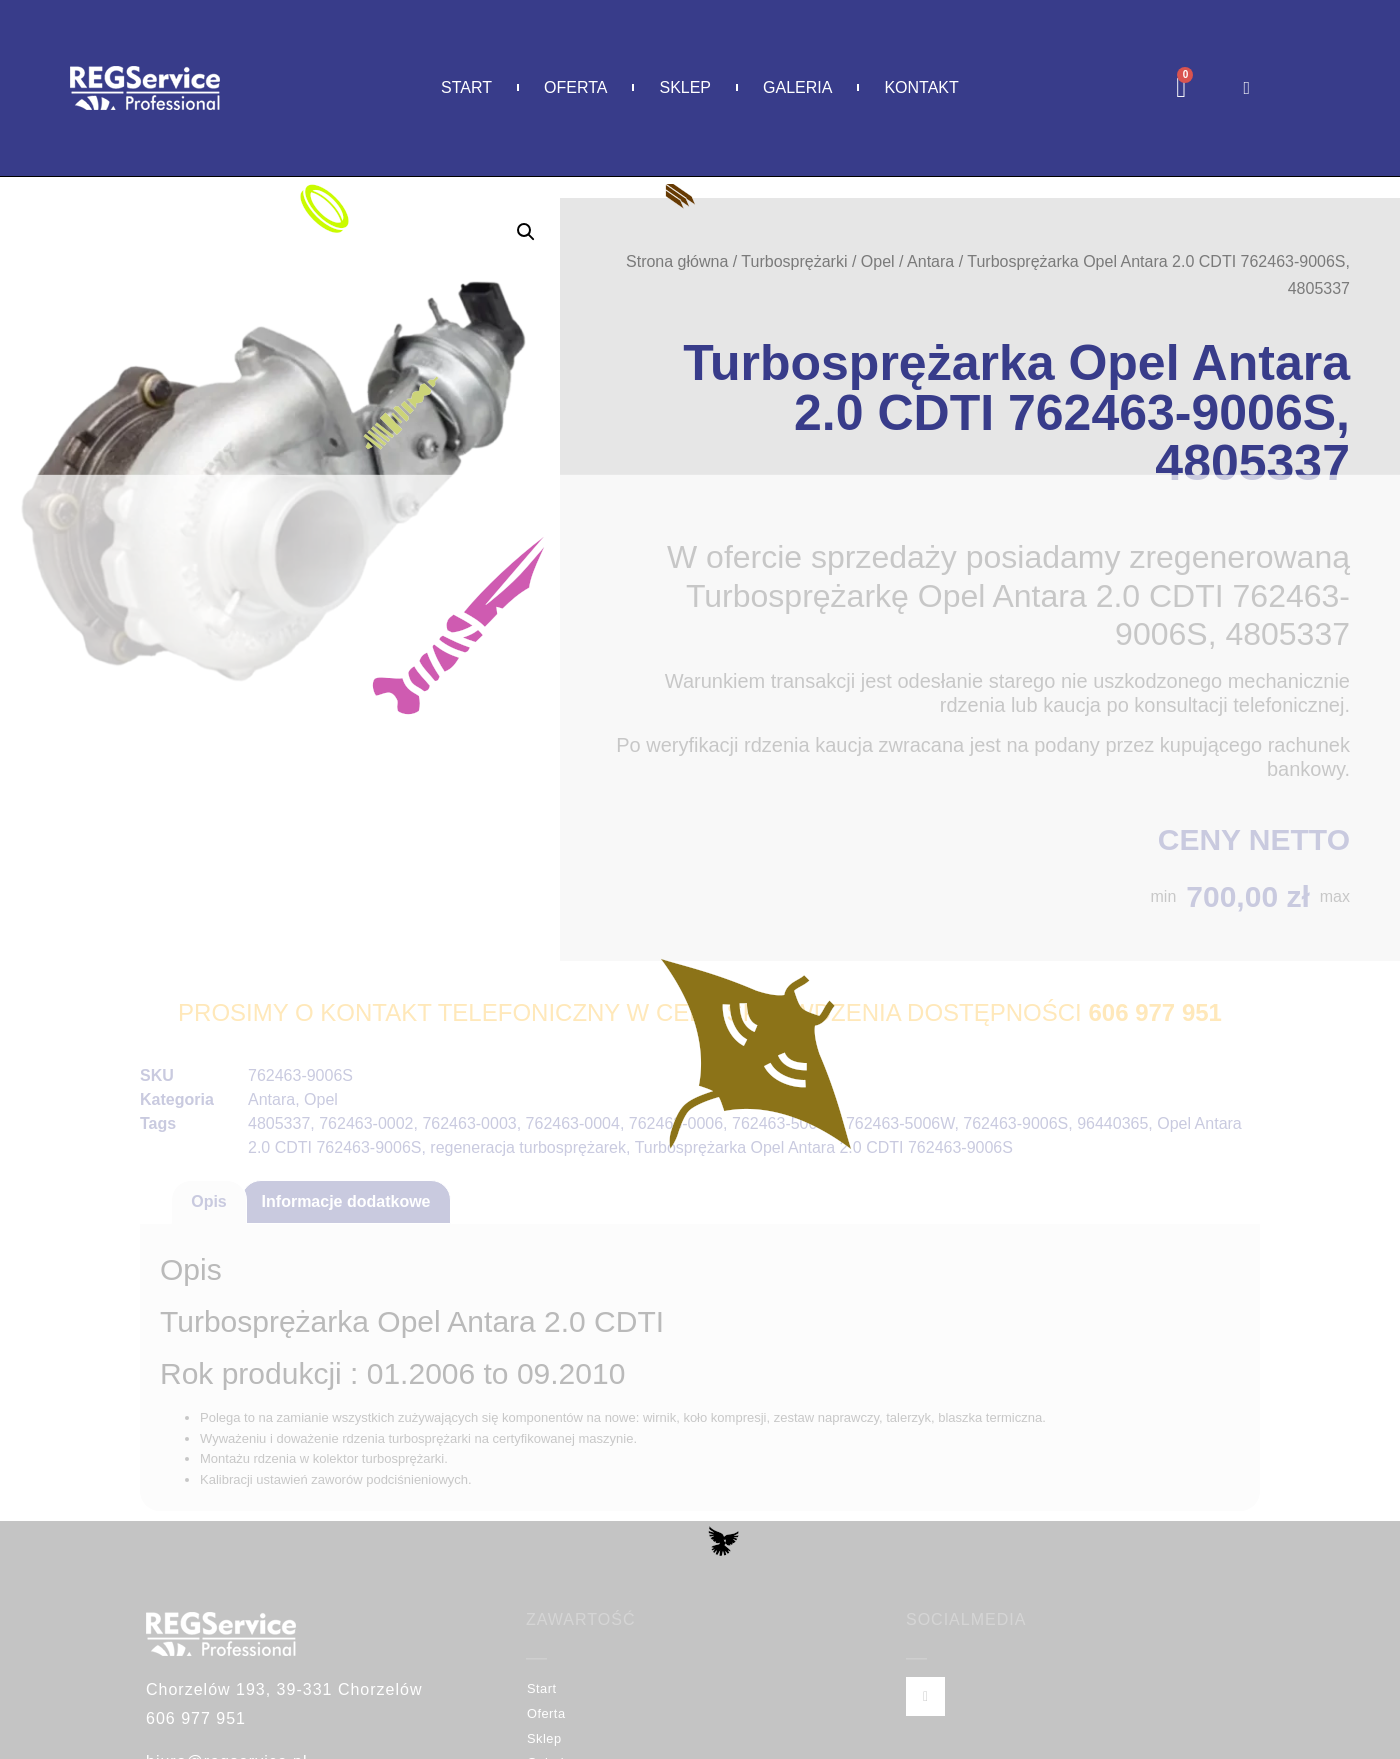 The image size is (1400, 1759). I want to click on view engine or vehicle diagnostics, so click(401, 413).